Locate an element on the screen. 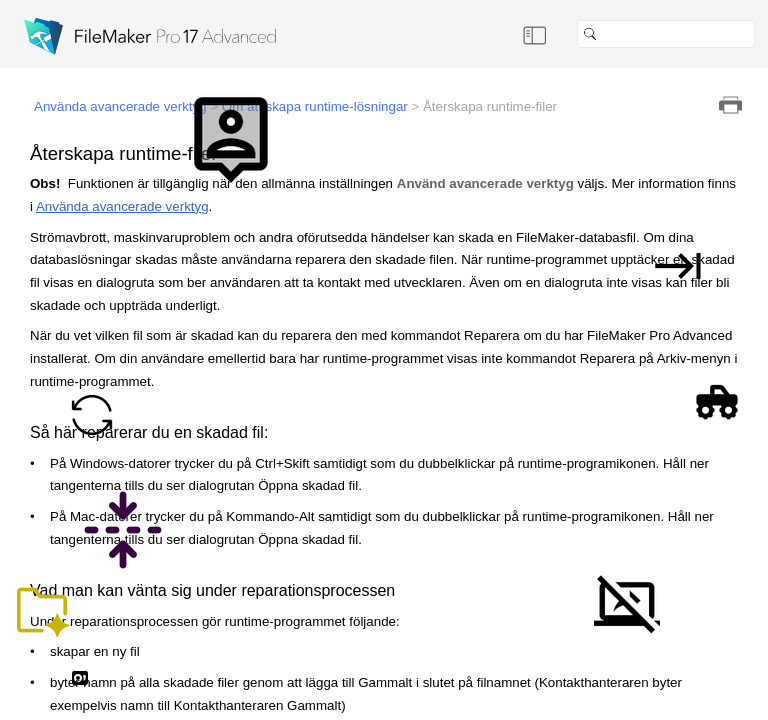 This screenshot has width=768, height=720. move cursor to end of line or field is located at coordinates (679, 266).